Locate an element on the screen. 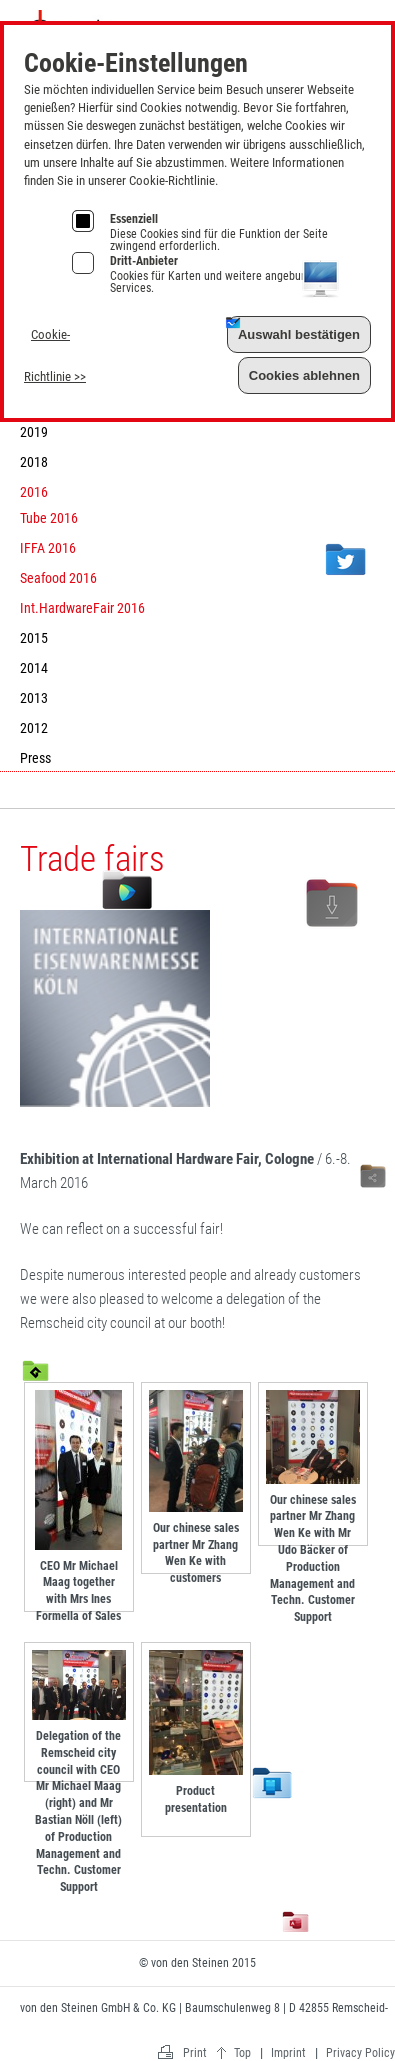 This screenshot has width=395, height=2061. open microsoft whiteboard files folder is located at coordinates (233, 323).